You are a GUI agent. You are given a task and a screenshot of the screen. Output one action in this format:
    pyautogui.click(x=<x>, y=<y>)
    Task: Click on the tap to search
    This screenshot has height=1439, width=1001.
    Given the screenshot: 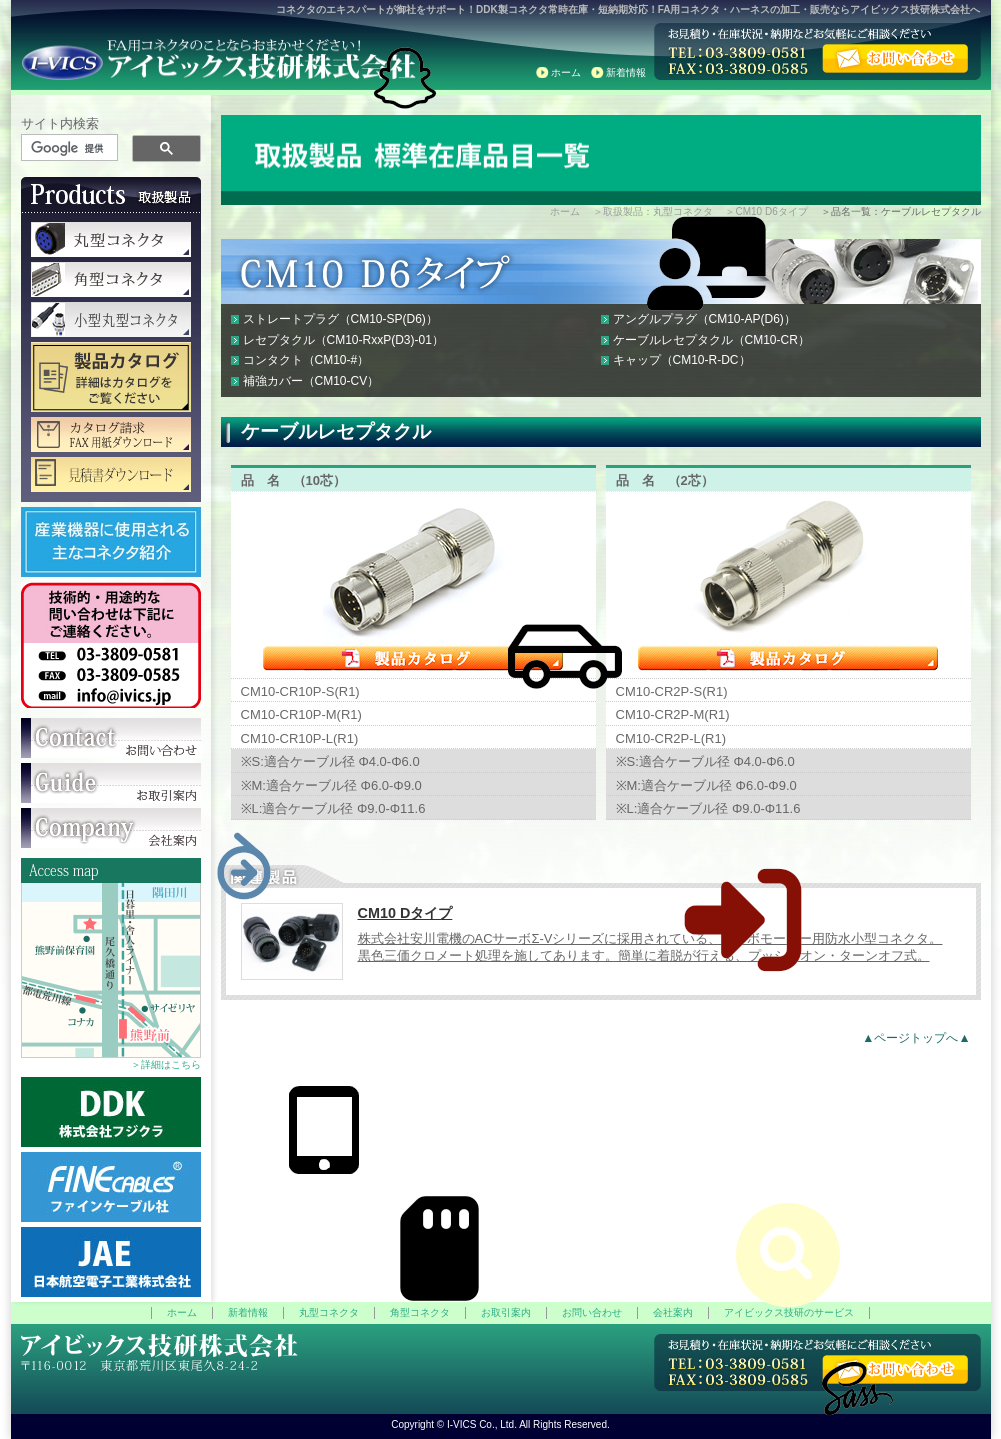 What is the action you would take?
    pyautogui.click(x=788, y=1255)
    